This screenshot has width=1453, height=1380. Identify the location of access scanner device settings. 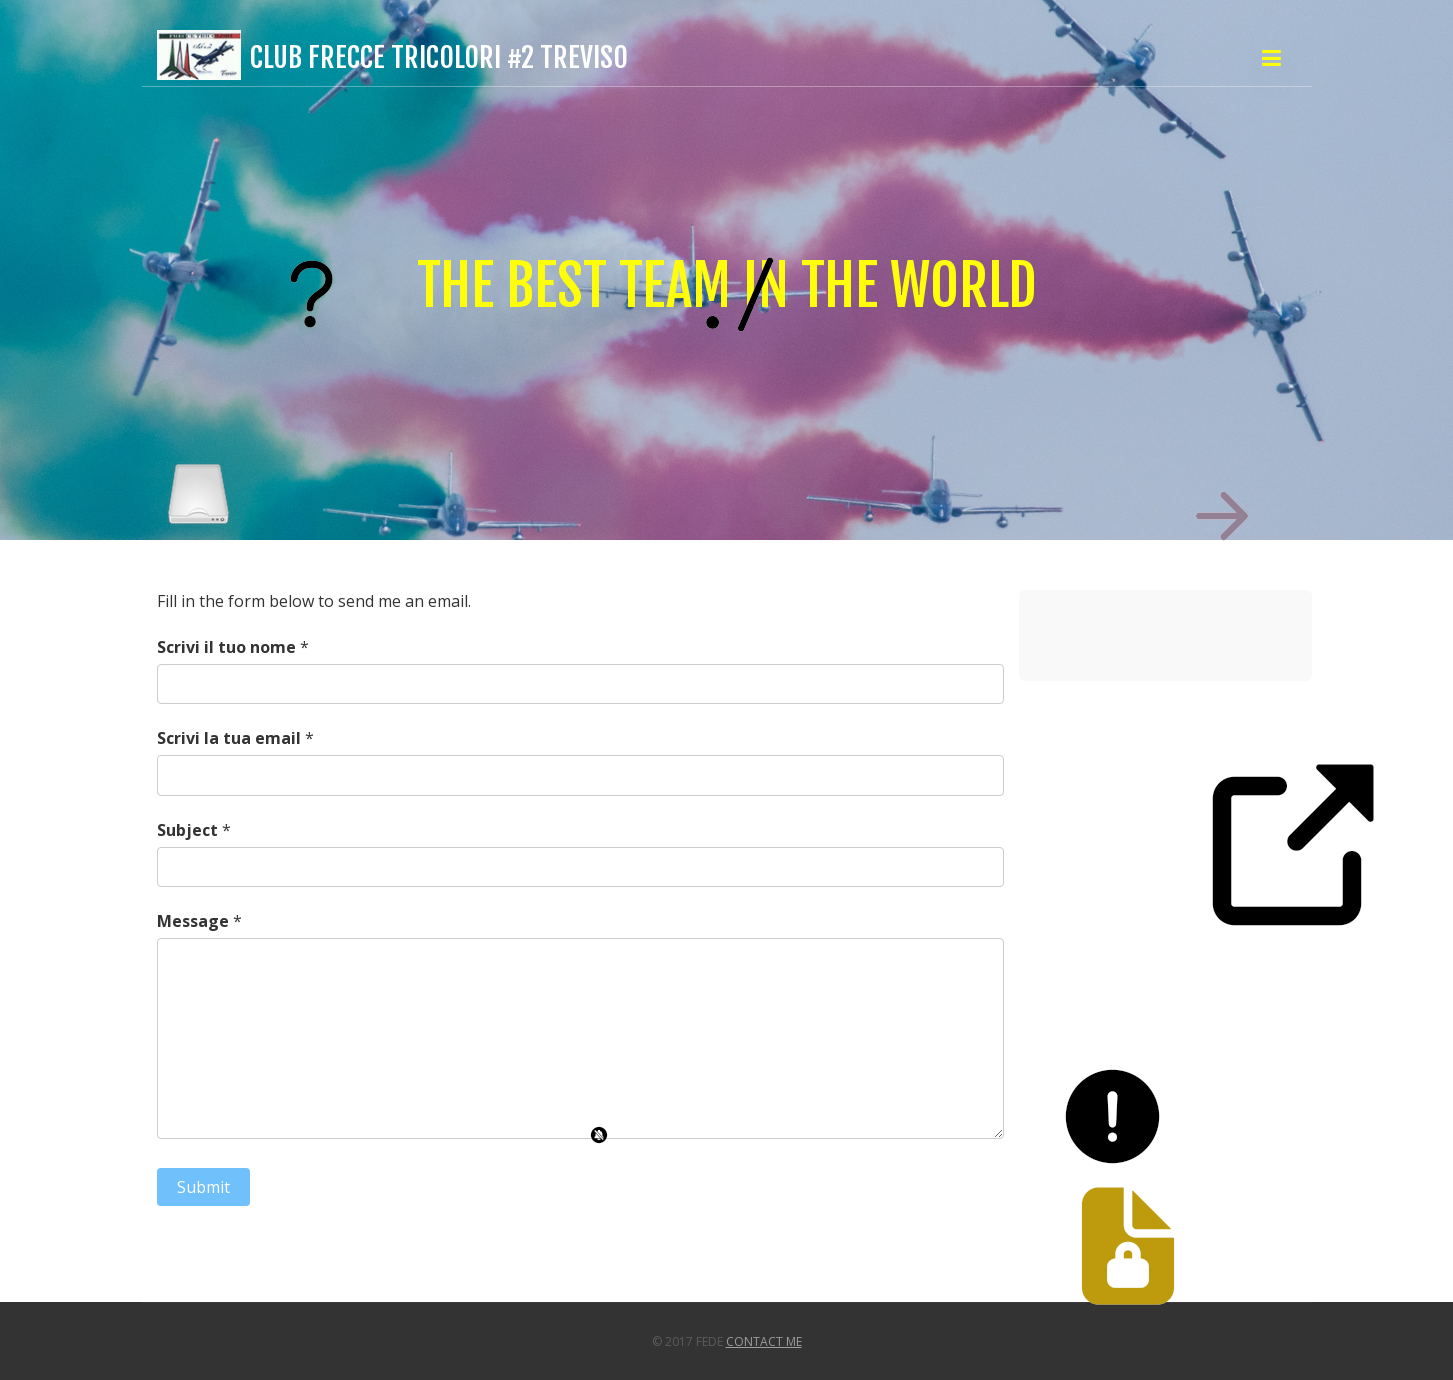
(198, 494).